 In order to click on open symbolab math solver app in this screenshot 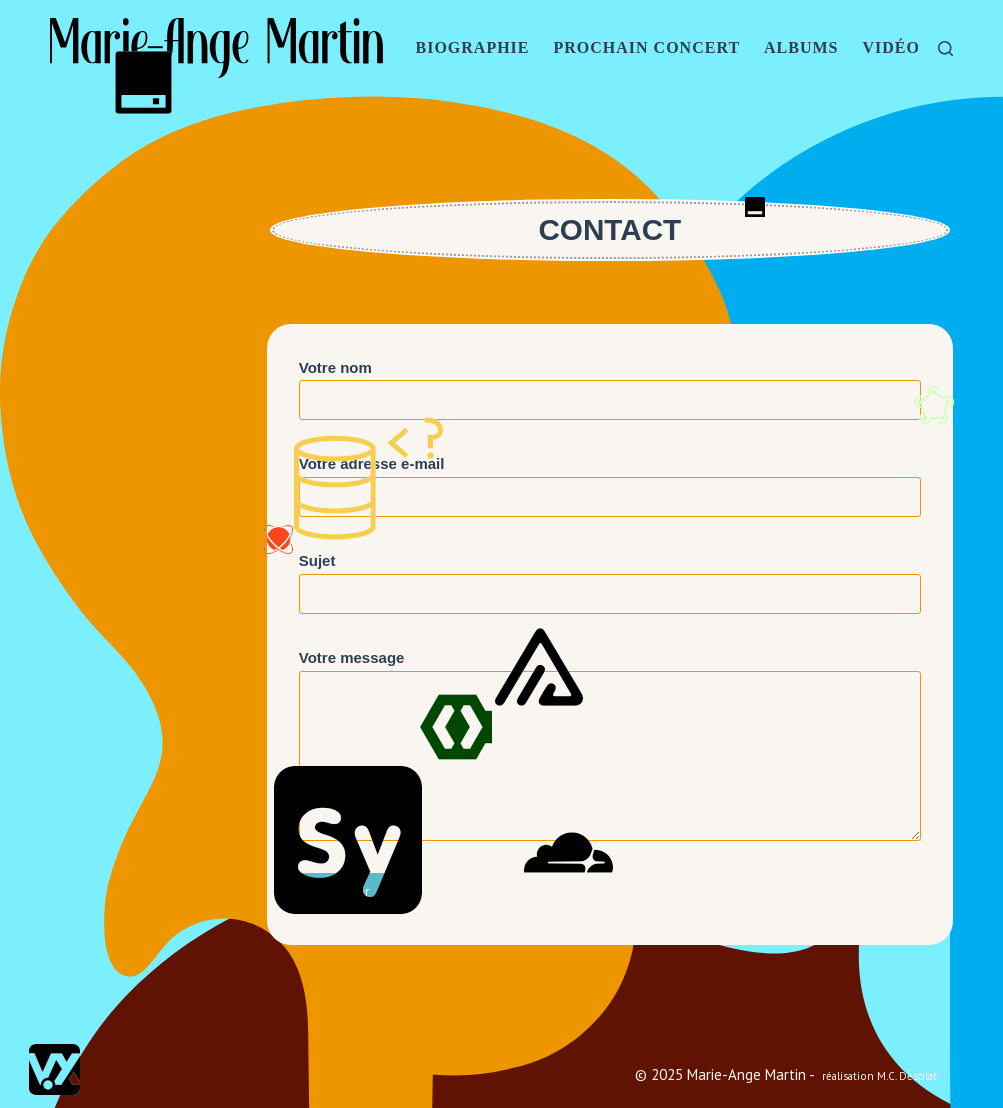, I will do `click(348, 840)`.